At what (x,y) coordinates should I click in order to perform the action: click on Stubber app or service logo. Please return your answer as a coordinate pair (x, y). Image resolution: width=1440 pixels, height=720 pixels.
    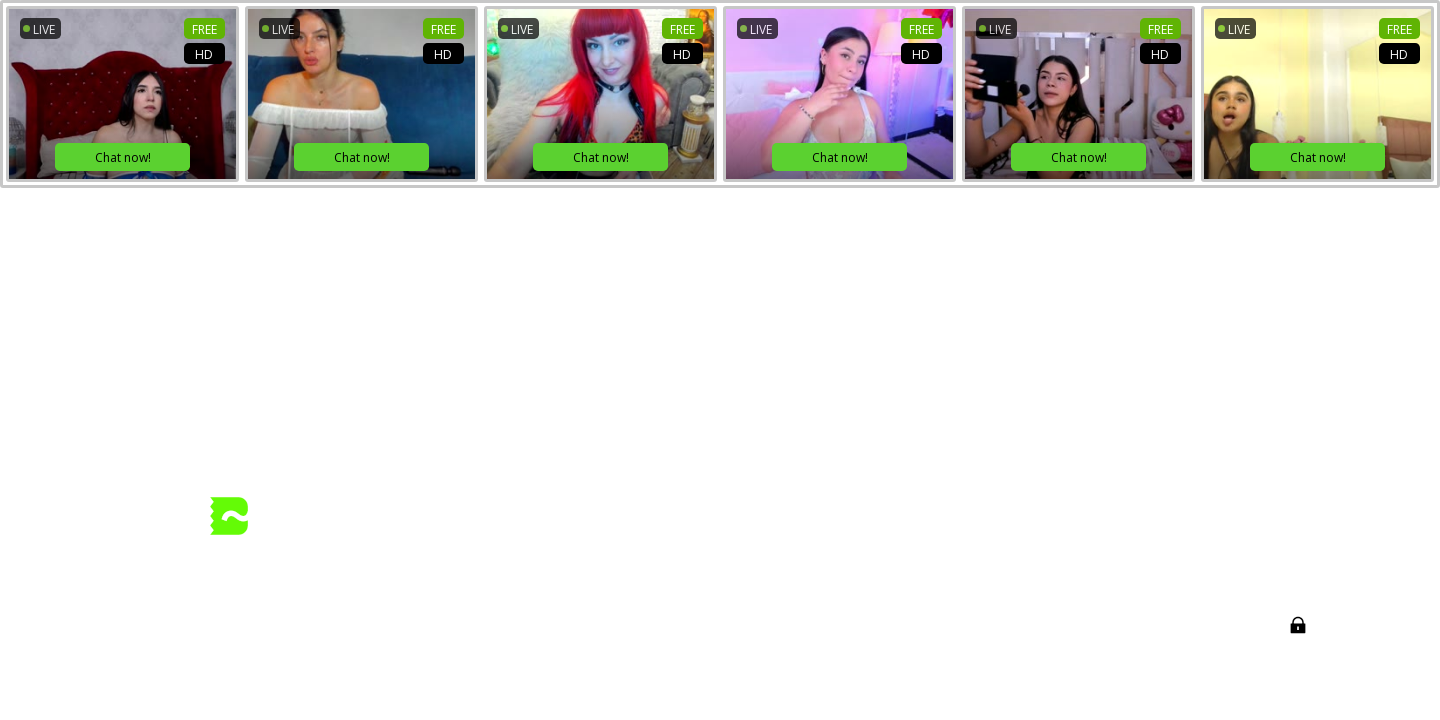
    Looking at the image, I should click on (229, 516).